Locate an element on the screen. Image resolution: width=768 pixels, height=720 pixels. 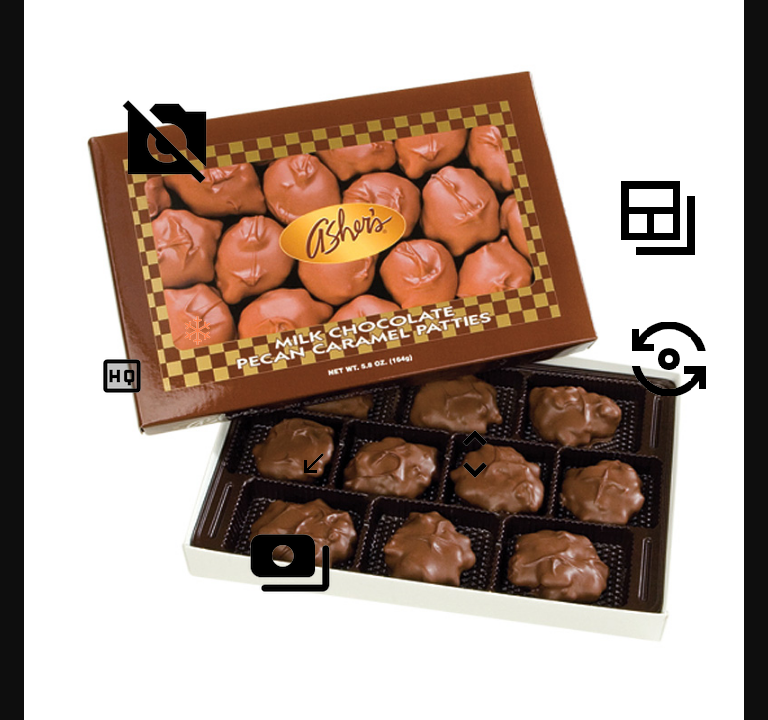
photography not allowed in this area is located at coordinates (167, 139).